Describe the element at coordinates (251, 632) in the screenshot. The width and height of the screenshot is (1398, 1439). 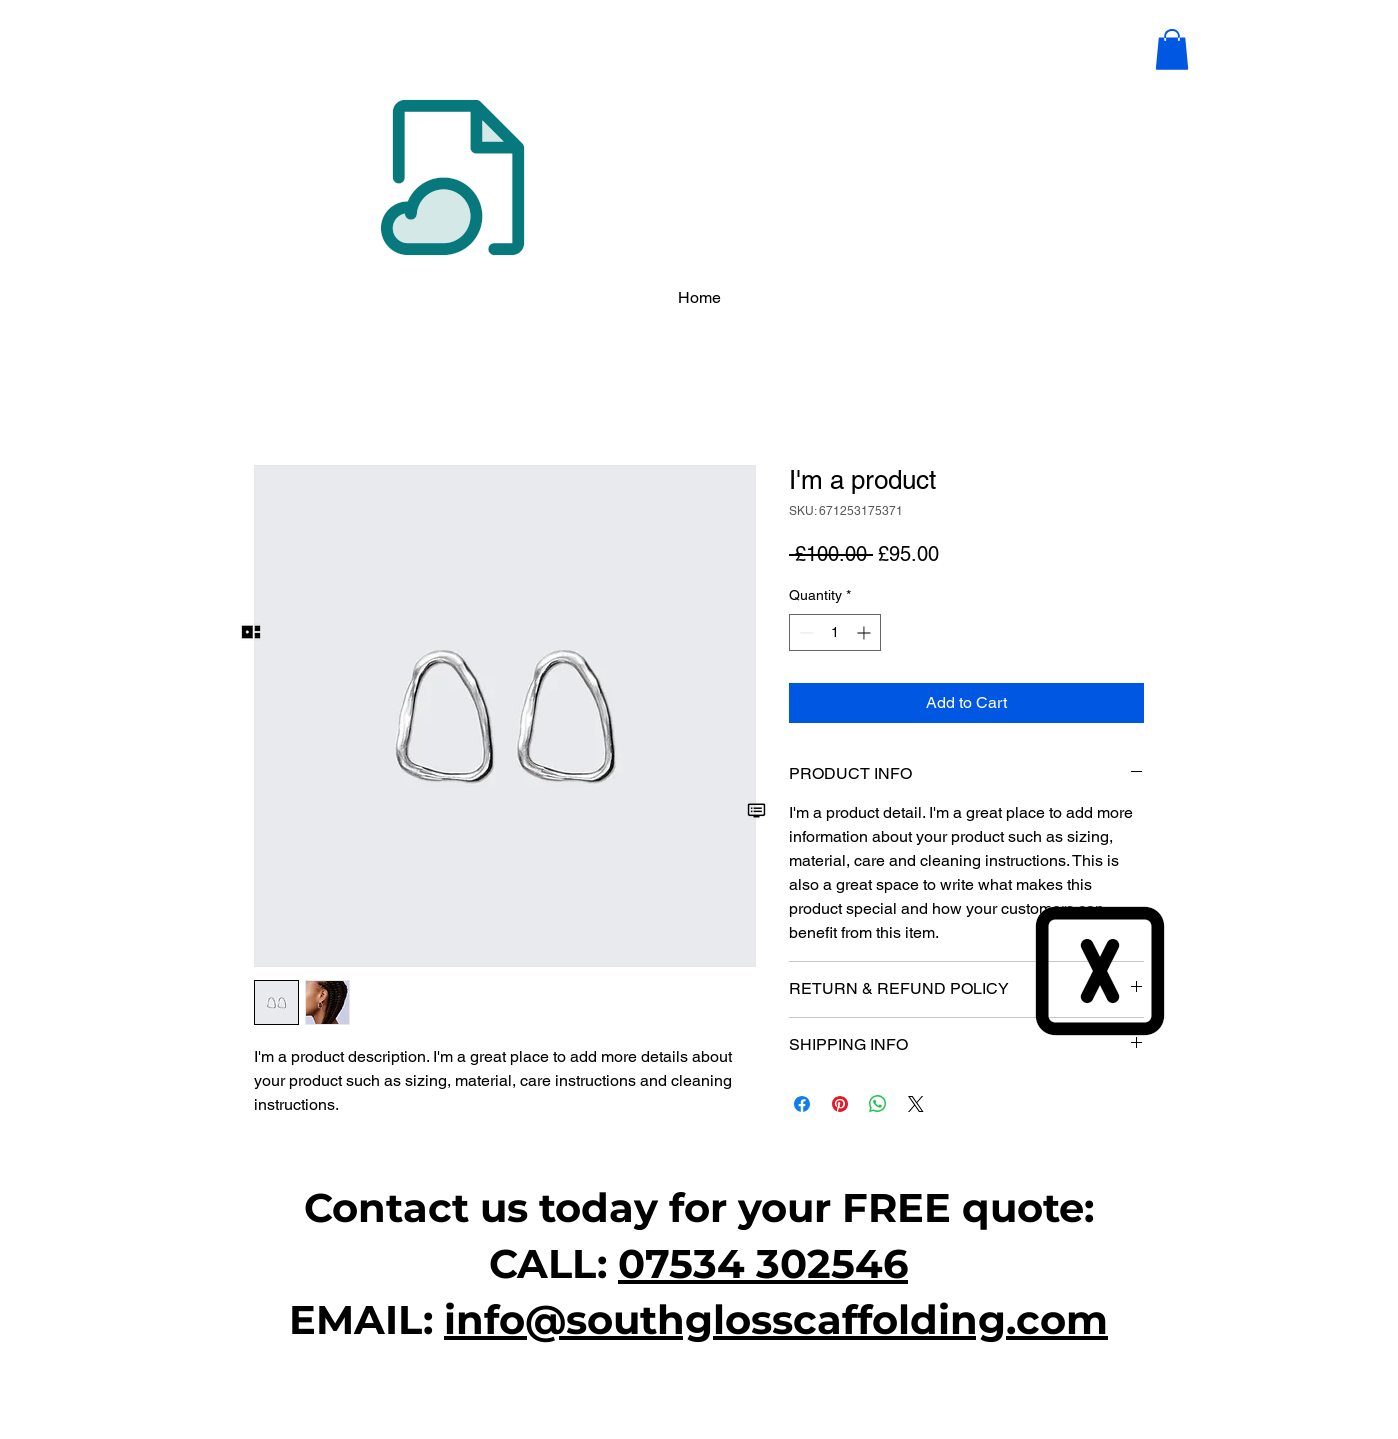
I see `access bento box or compartmentalized layout view` at that location.